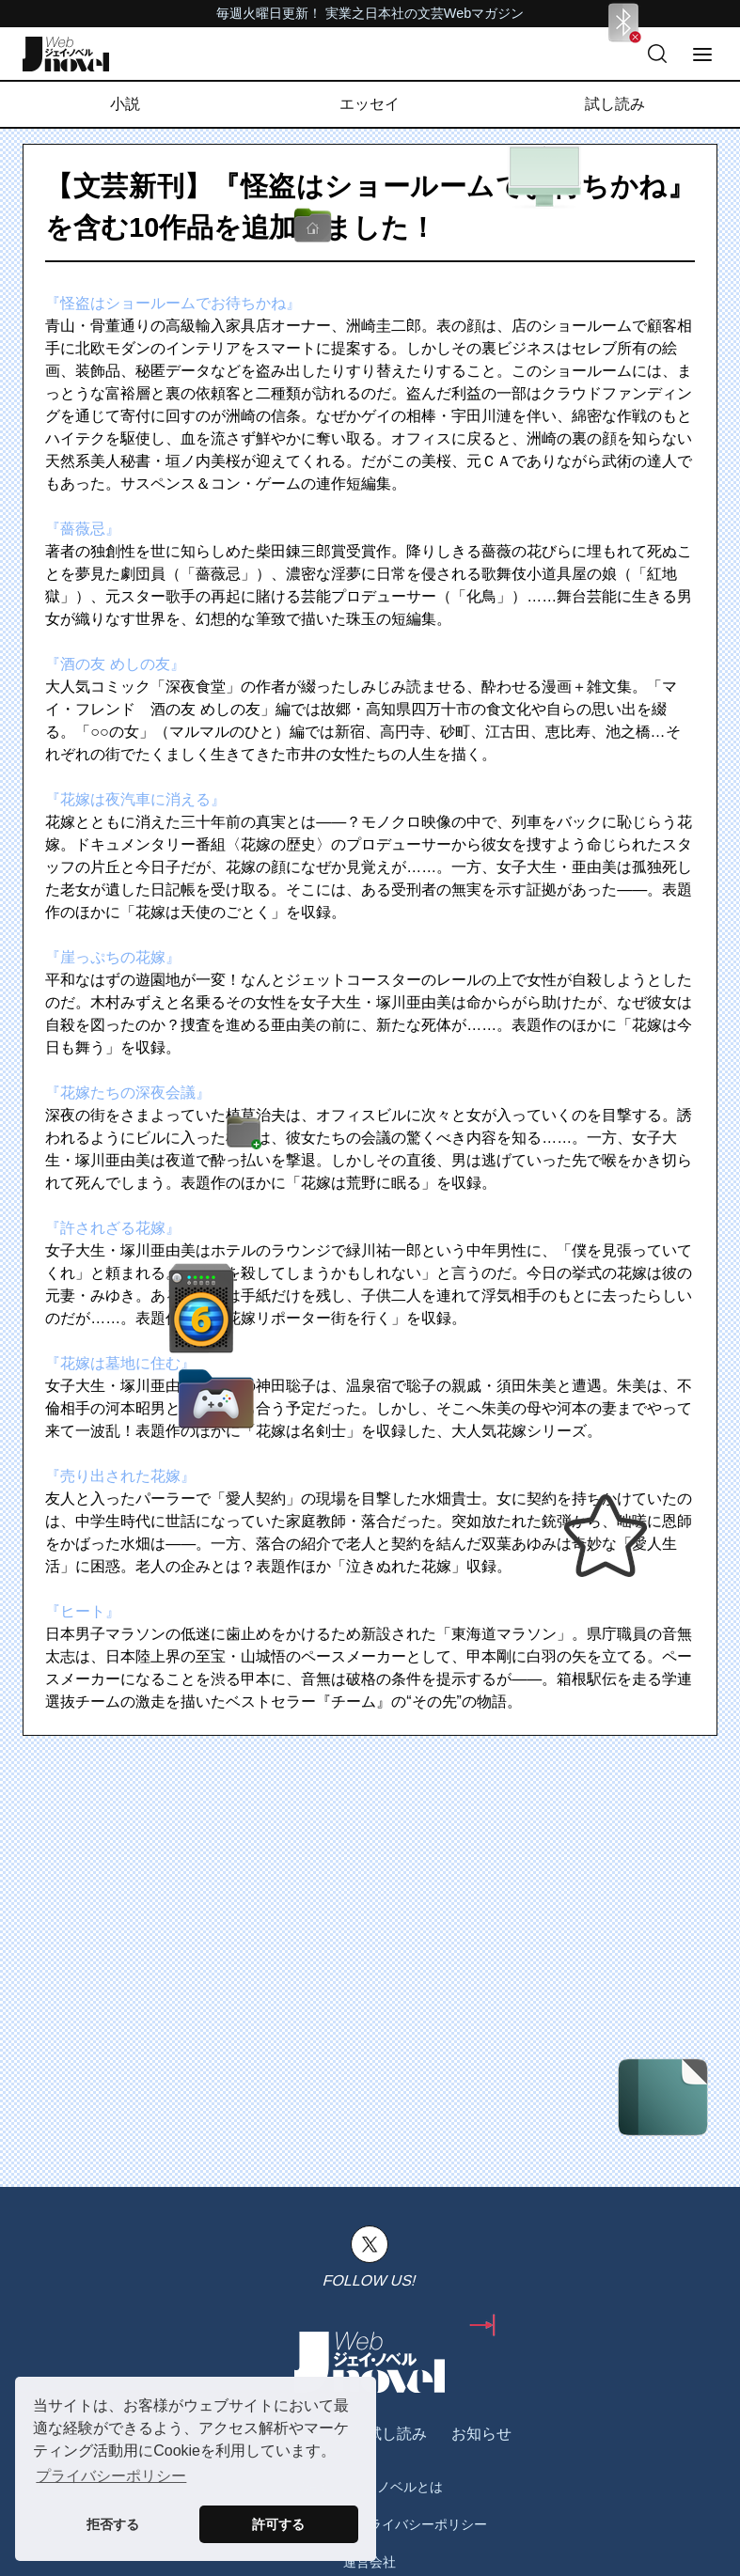 This screenshot has height=2576, width=740. I want to click on open microsoft games folder, so click(215, 1400).